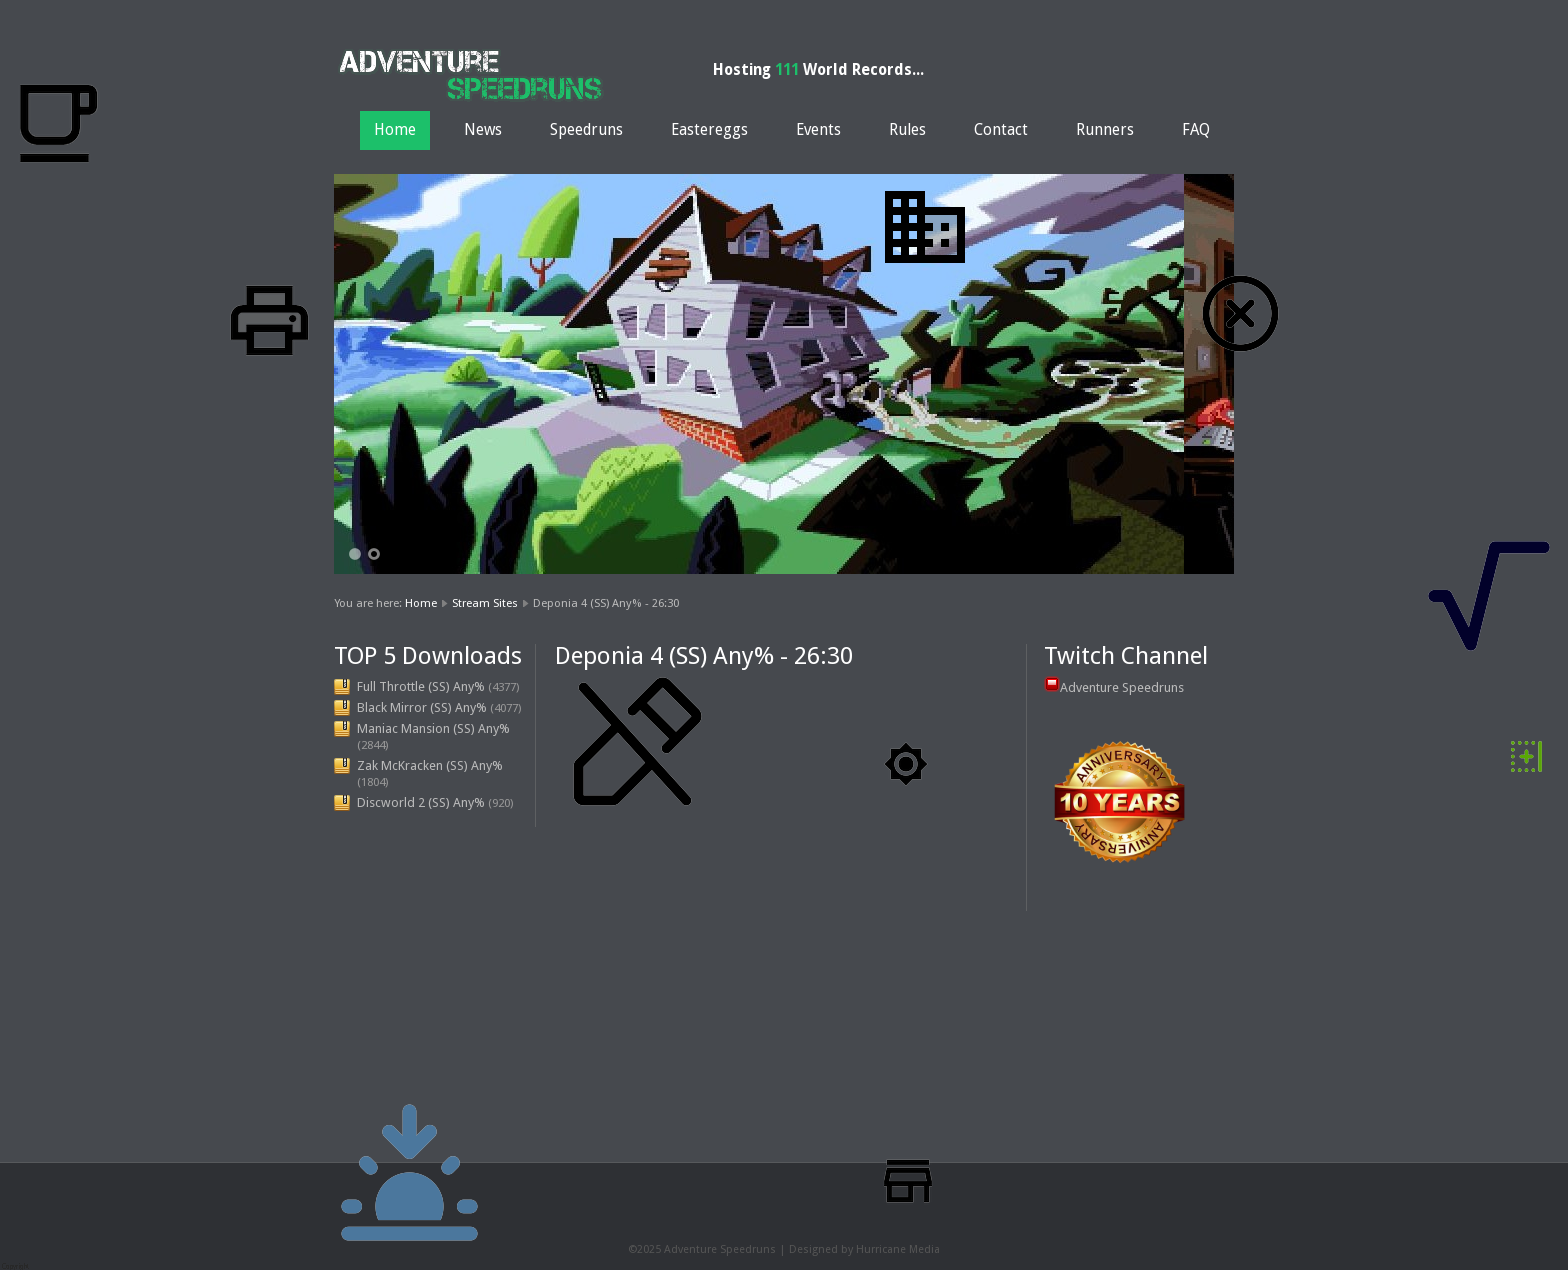 Image resolution: width=1568 pixels, height=1270 pixels. Describe the element at coordinates (925, 227) in the screenshot. I see `view company or organization profile` at that location.